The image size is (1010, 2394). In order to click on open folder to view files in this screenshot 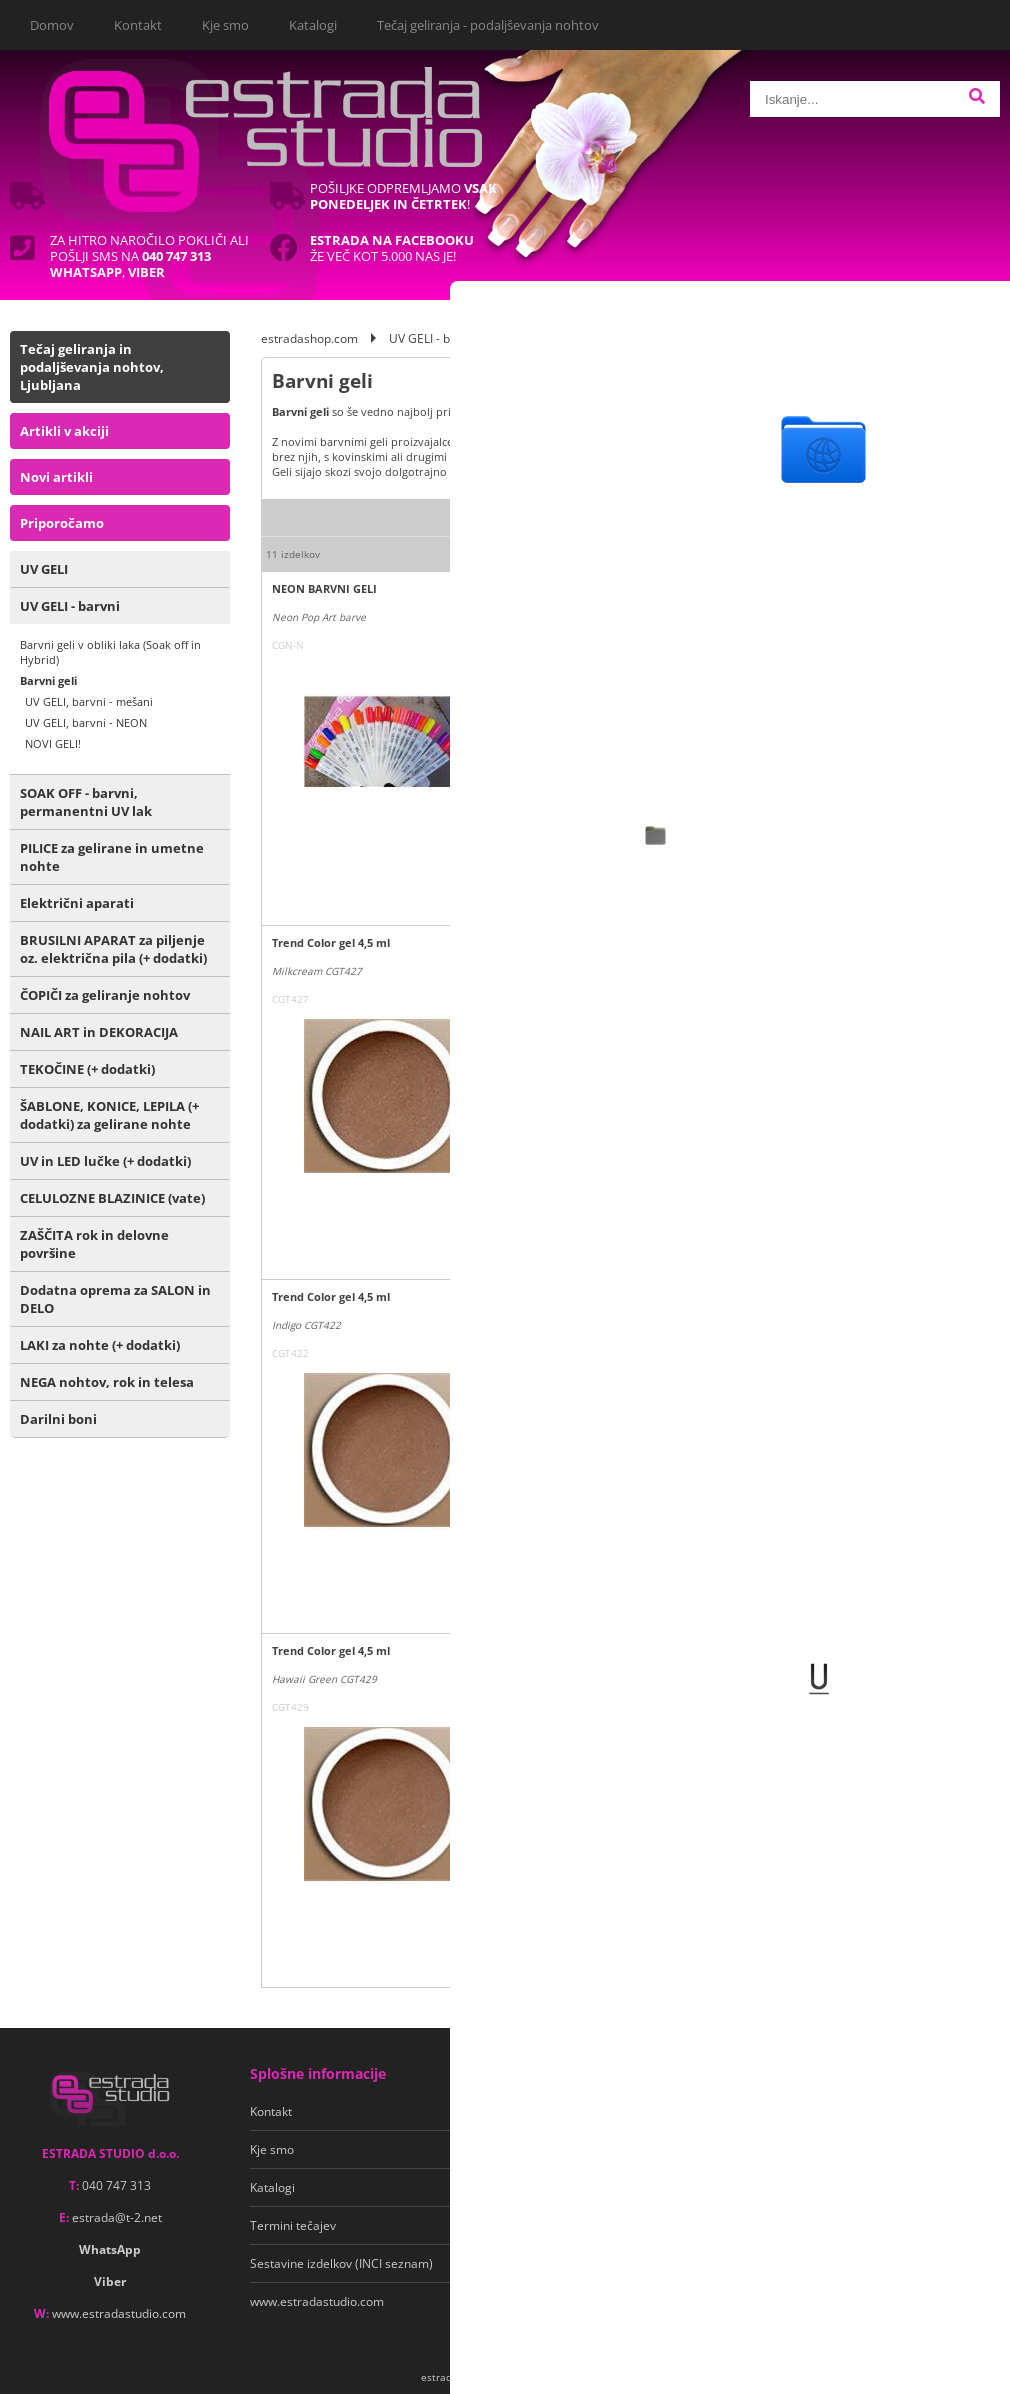, I will do `click(655, 835)`.